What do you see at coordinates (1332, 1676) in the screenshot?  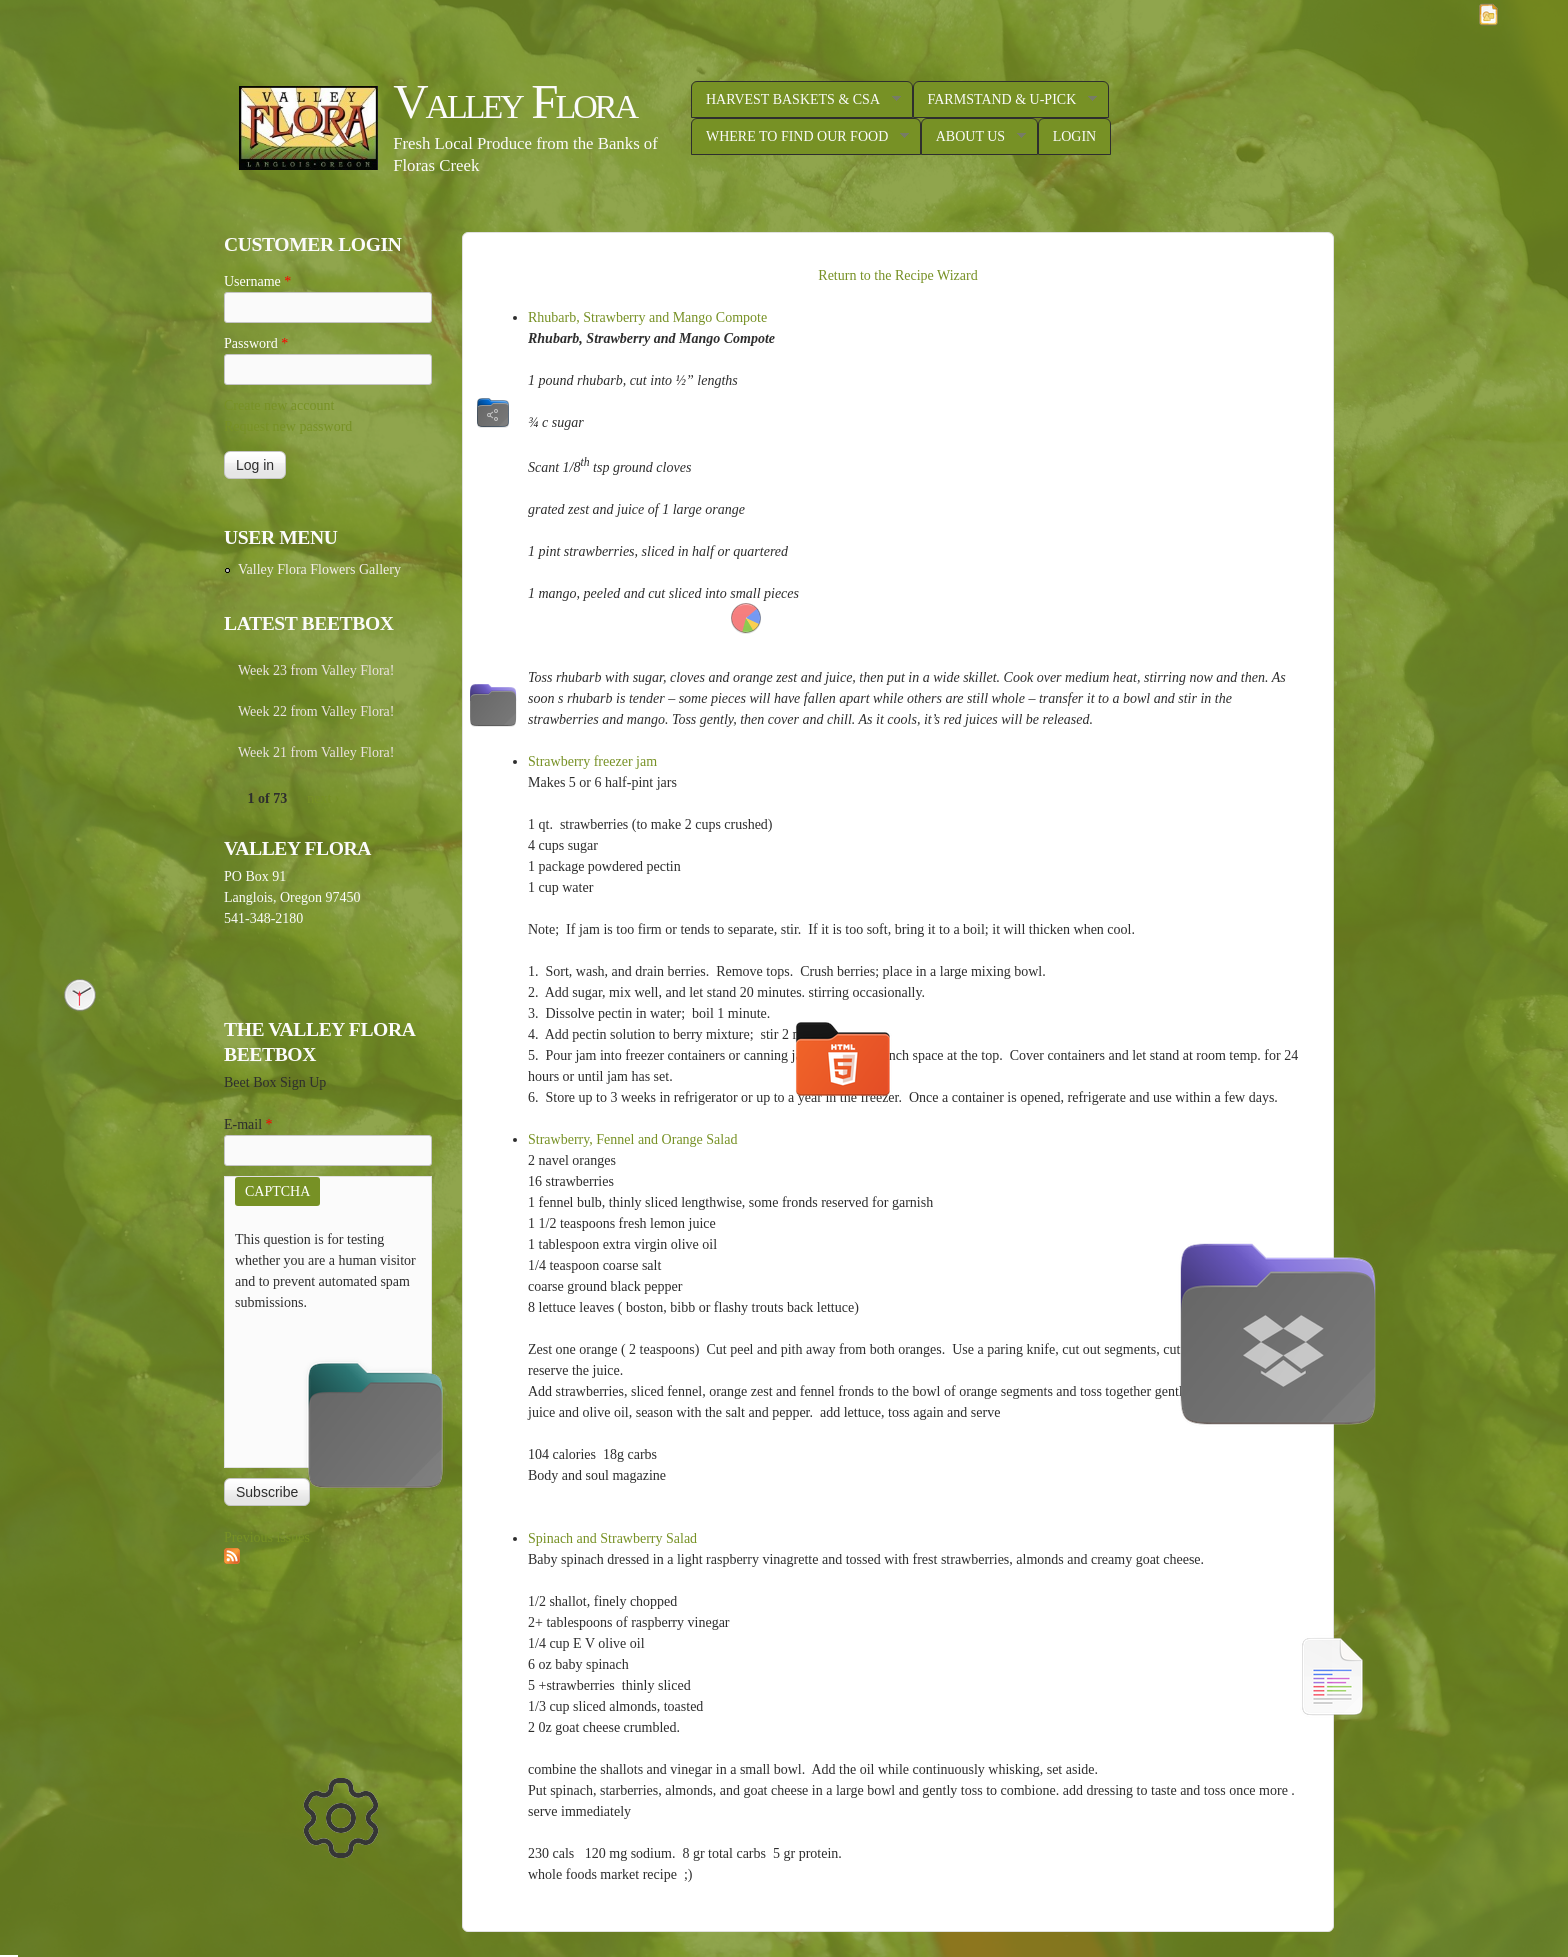 I see `open developer tools or IDE` at bounding box center [1332, 1676].